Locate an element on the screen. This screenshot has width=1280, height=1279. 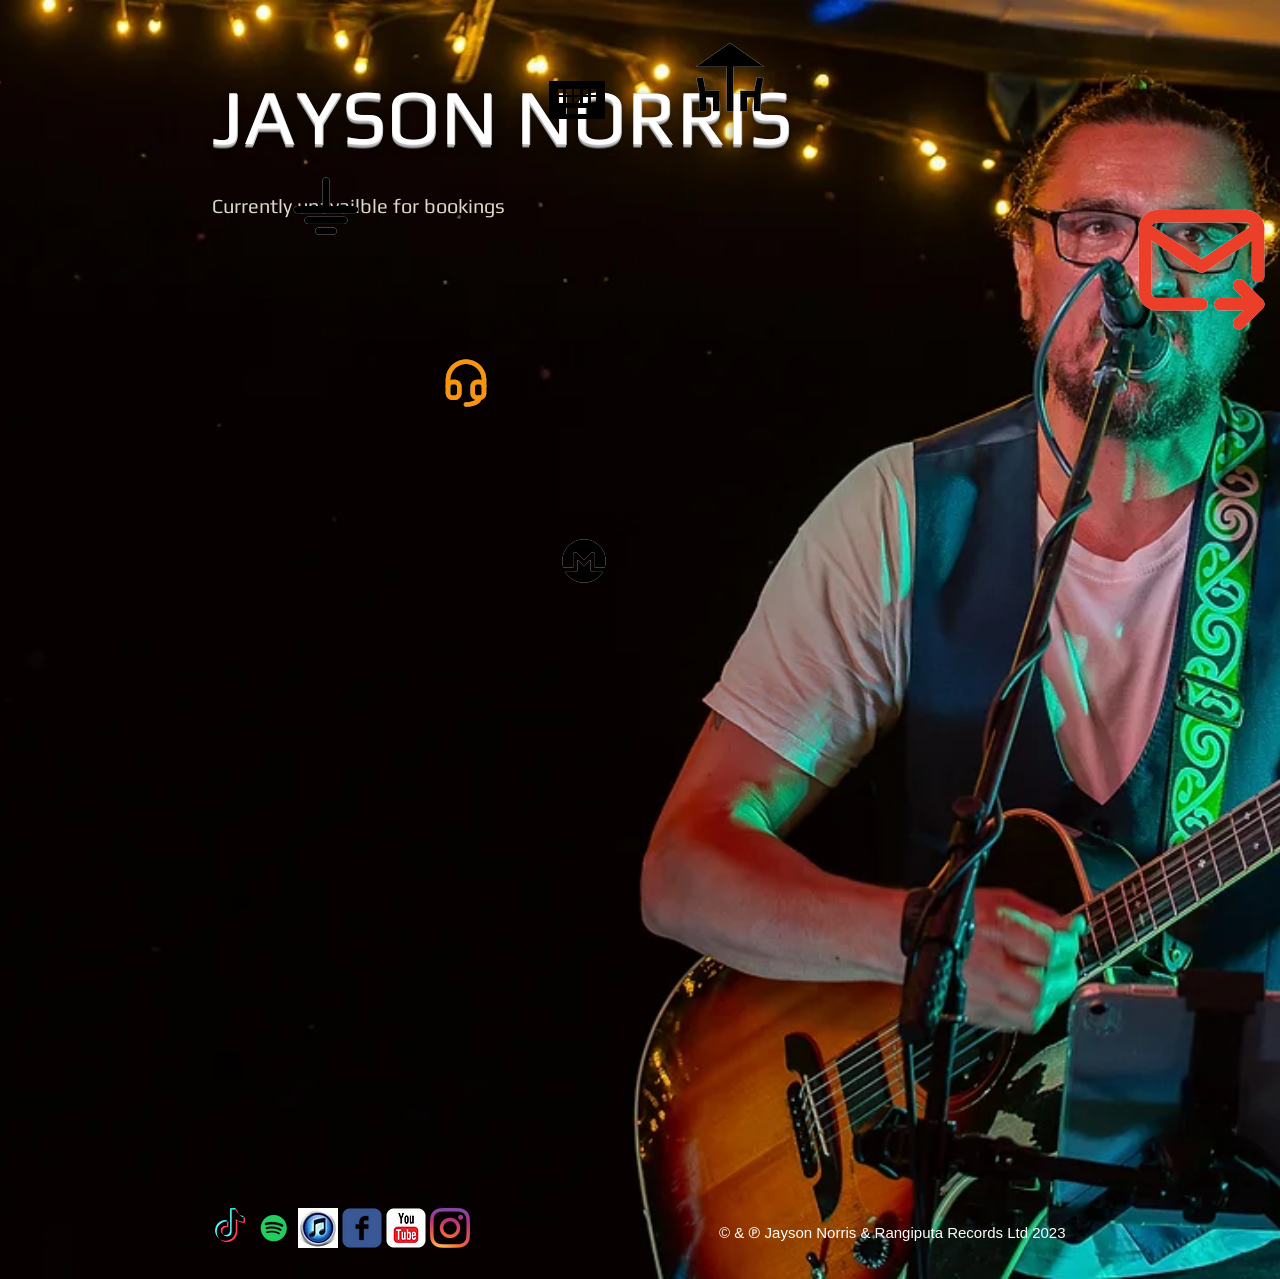
access outdoor deck or patio settings is located at coordinates (730, 77).